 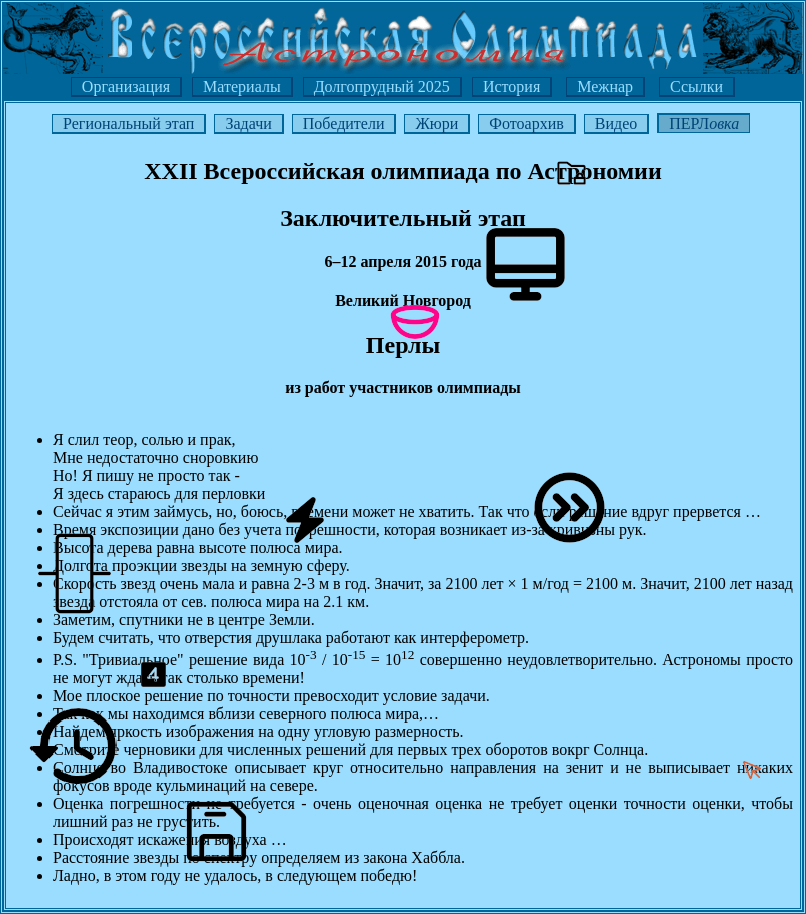 What do you see at coordinates (571, 172) in the screenshot?
I see `access a password-protected folder` at bounding box center [571, 172].